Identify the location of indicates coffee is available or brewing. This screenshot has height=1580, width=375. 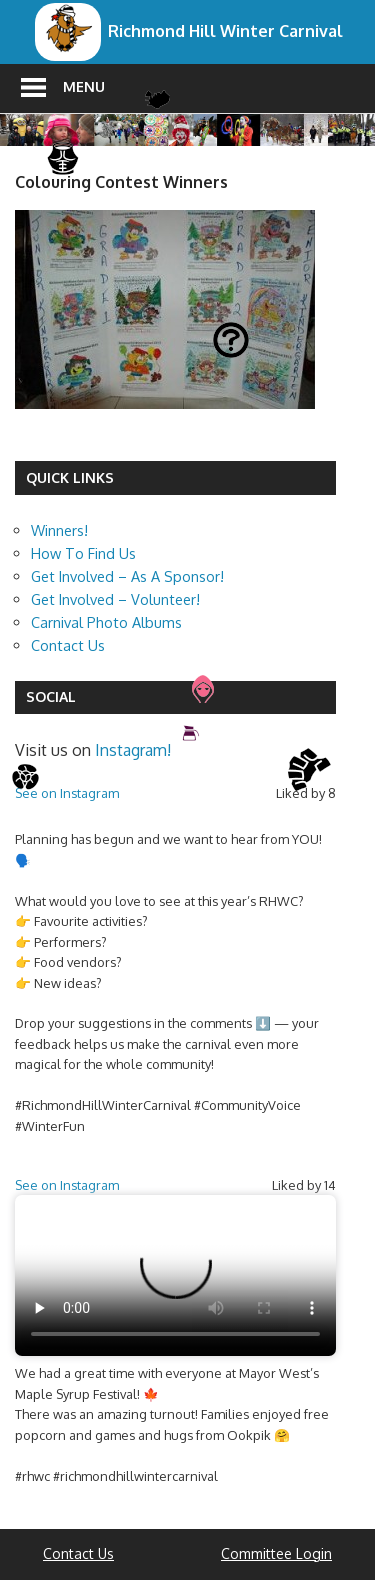
(191, 733).